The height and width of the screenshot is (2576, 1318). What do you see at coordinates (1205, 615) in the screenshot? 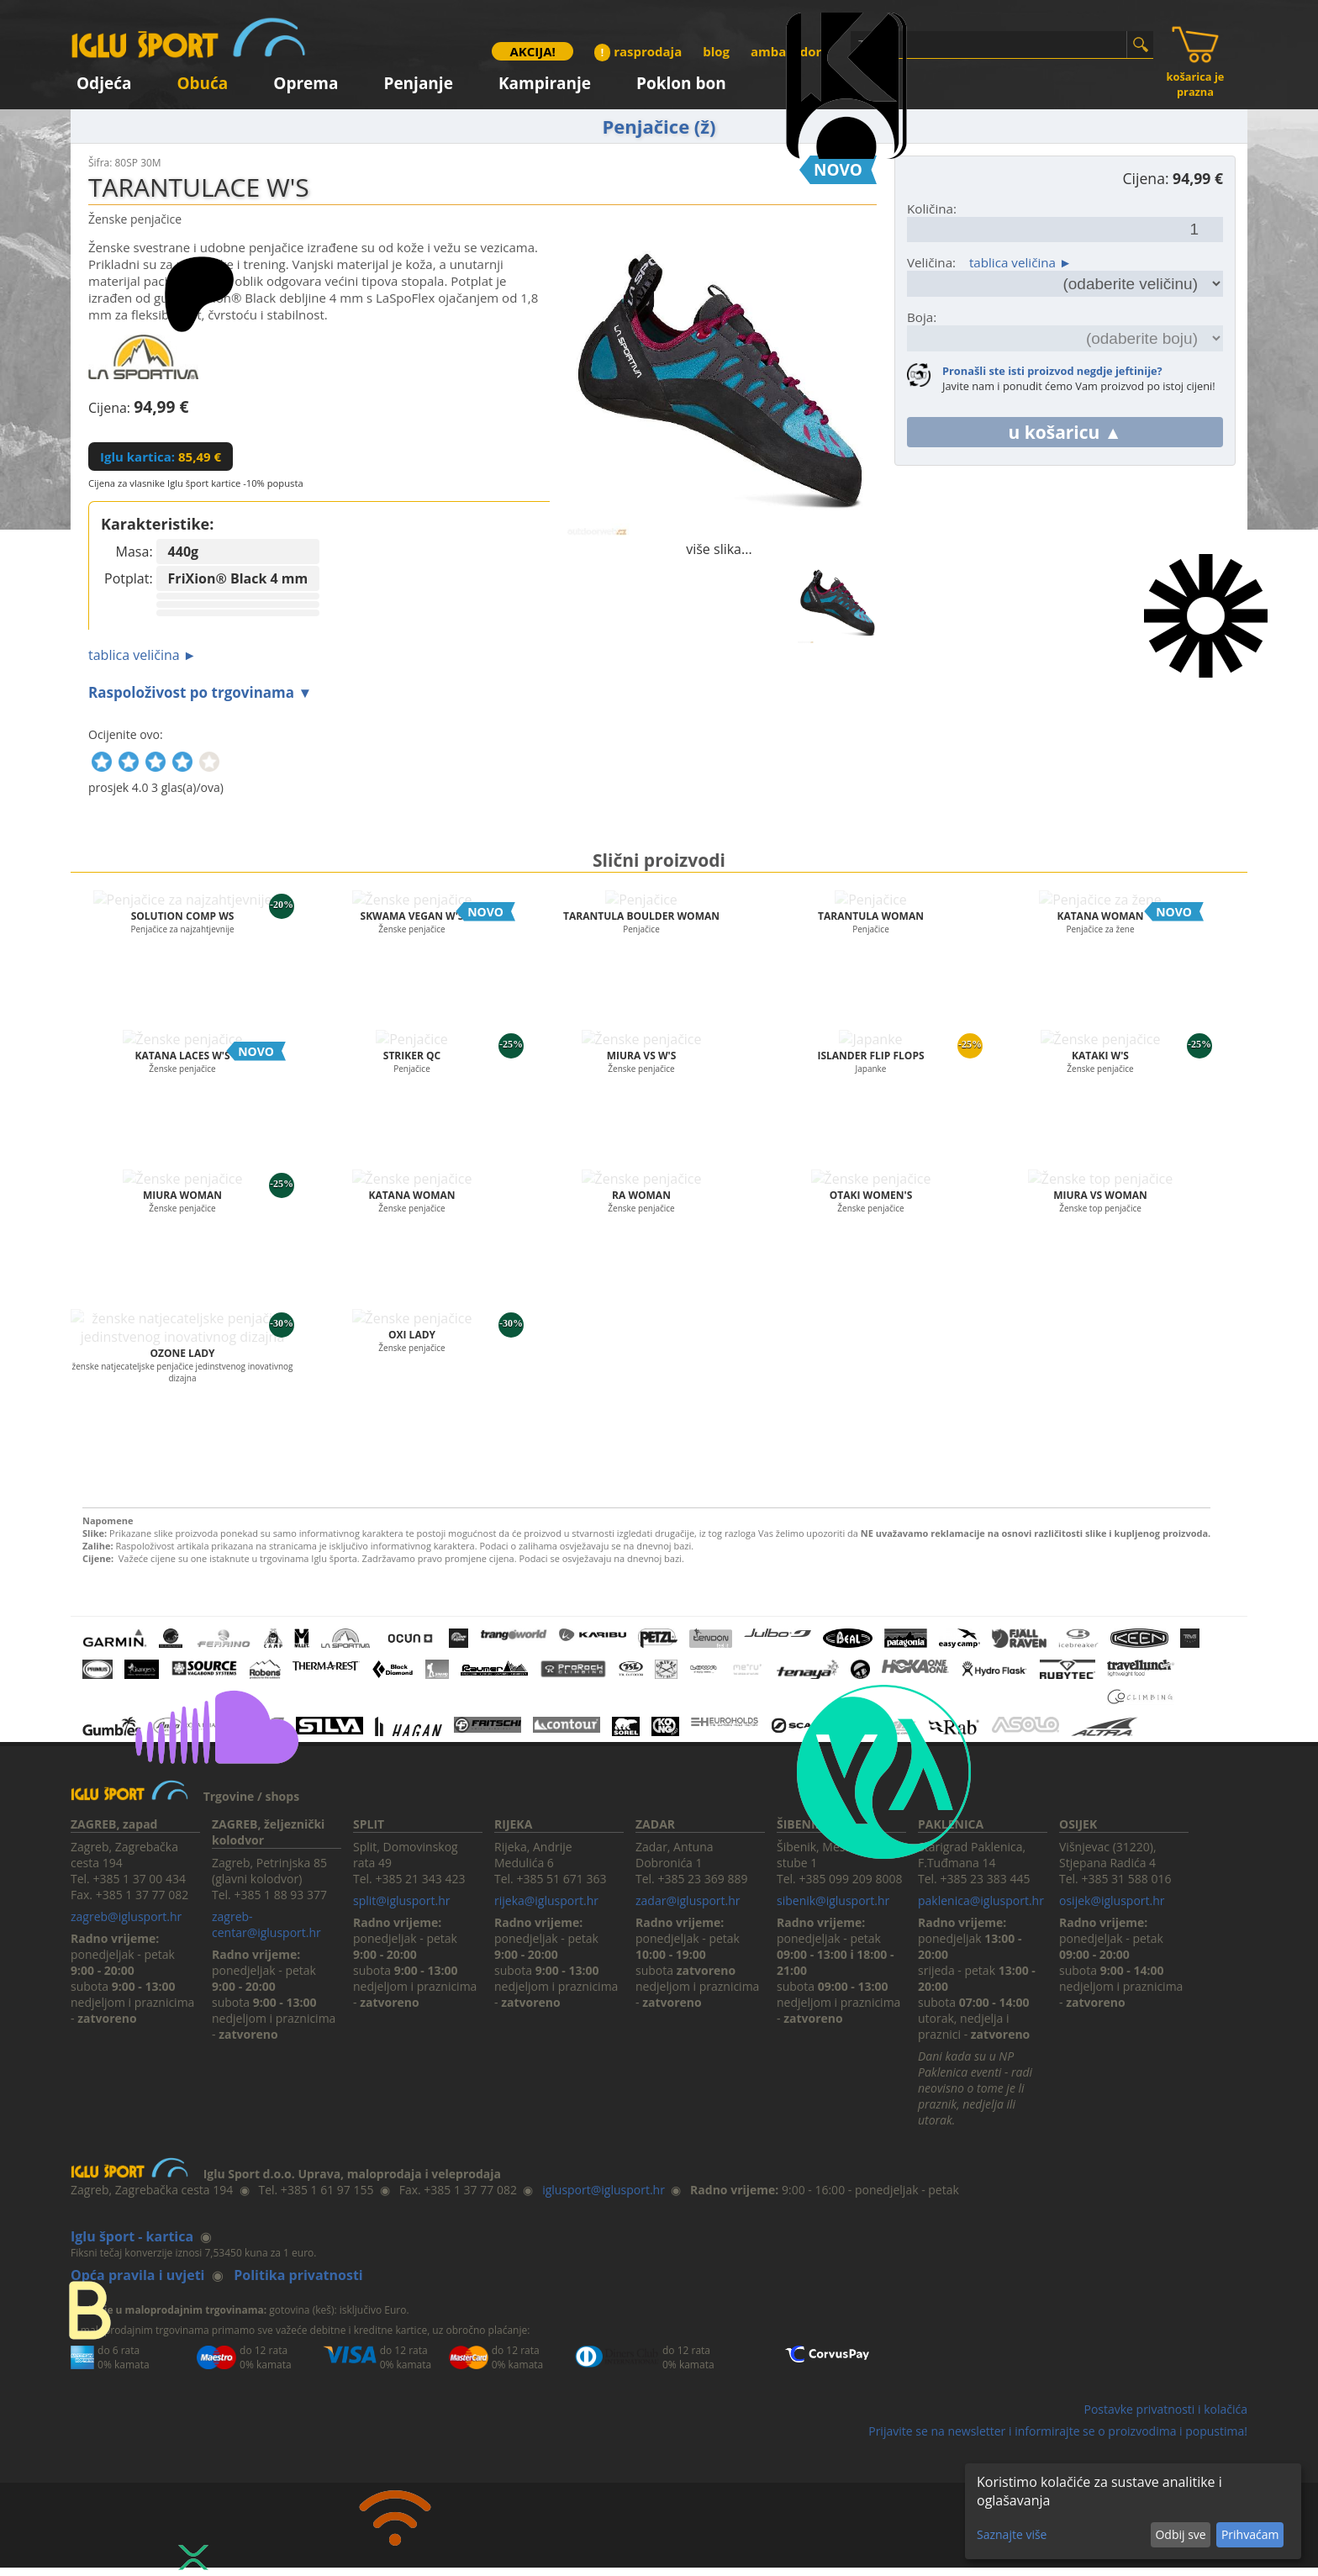
I see `open loom video messaging app` at bounding box center [1205, 615].